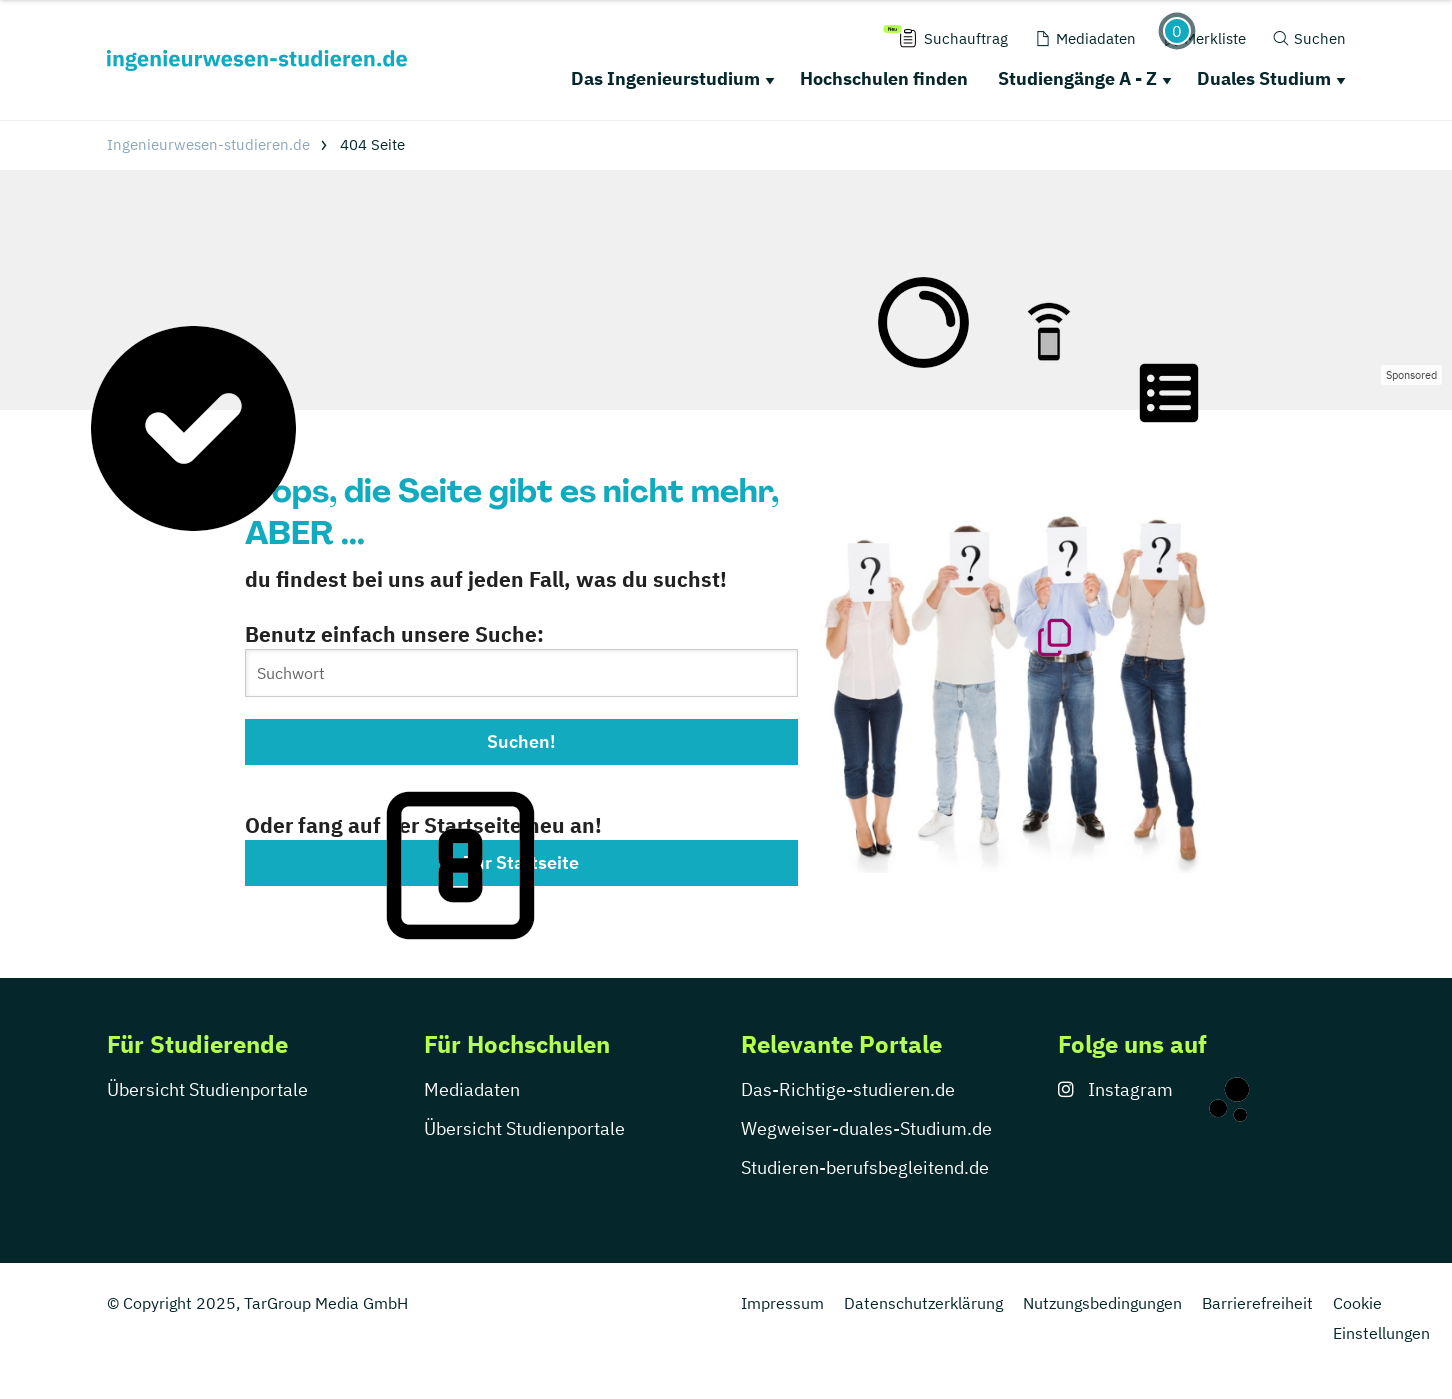 The image size is (1452, 1399). I want to click on apply inner shadow effect to top-right corner, so click(923, 322).